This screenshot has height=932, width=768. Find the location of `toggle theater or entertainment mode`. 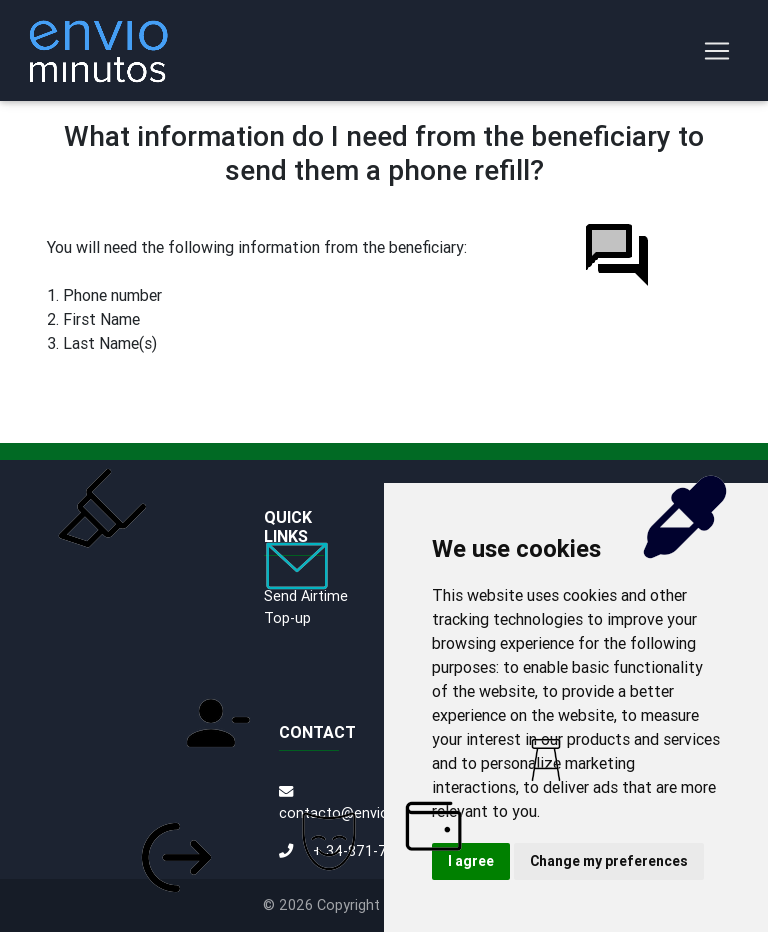

toggle theater or entertainment mode is located at coordinates (329, 839).